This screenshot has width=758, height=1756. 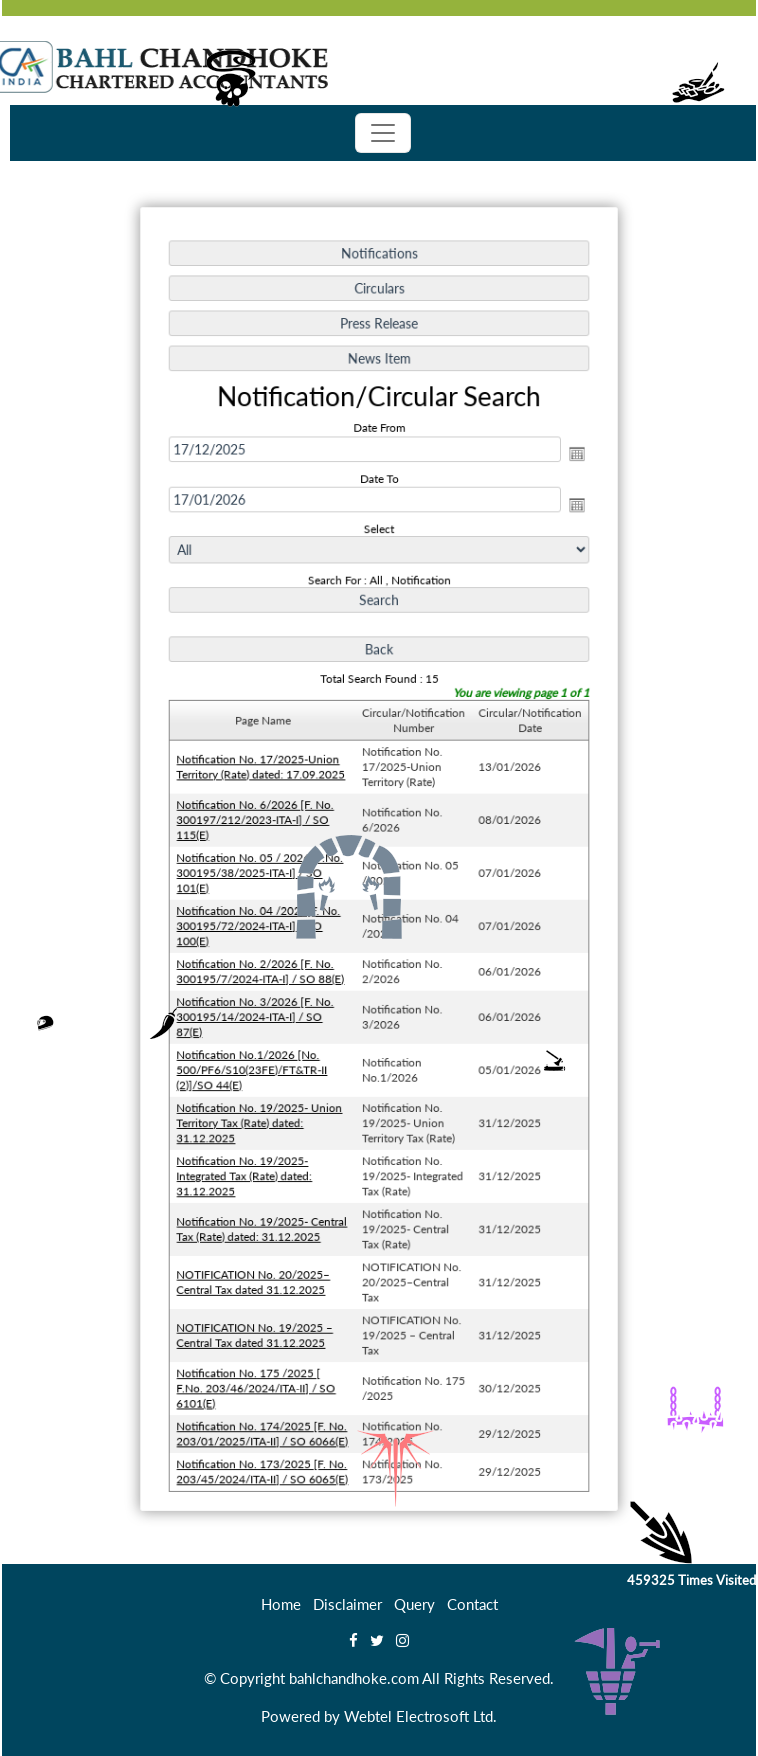 I want to click on indicates spicy or hot content/food item, so click(x=163, y=1023).